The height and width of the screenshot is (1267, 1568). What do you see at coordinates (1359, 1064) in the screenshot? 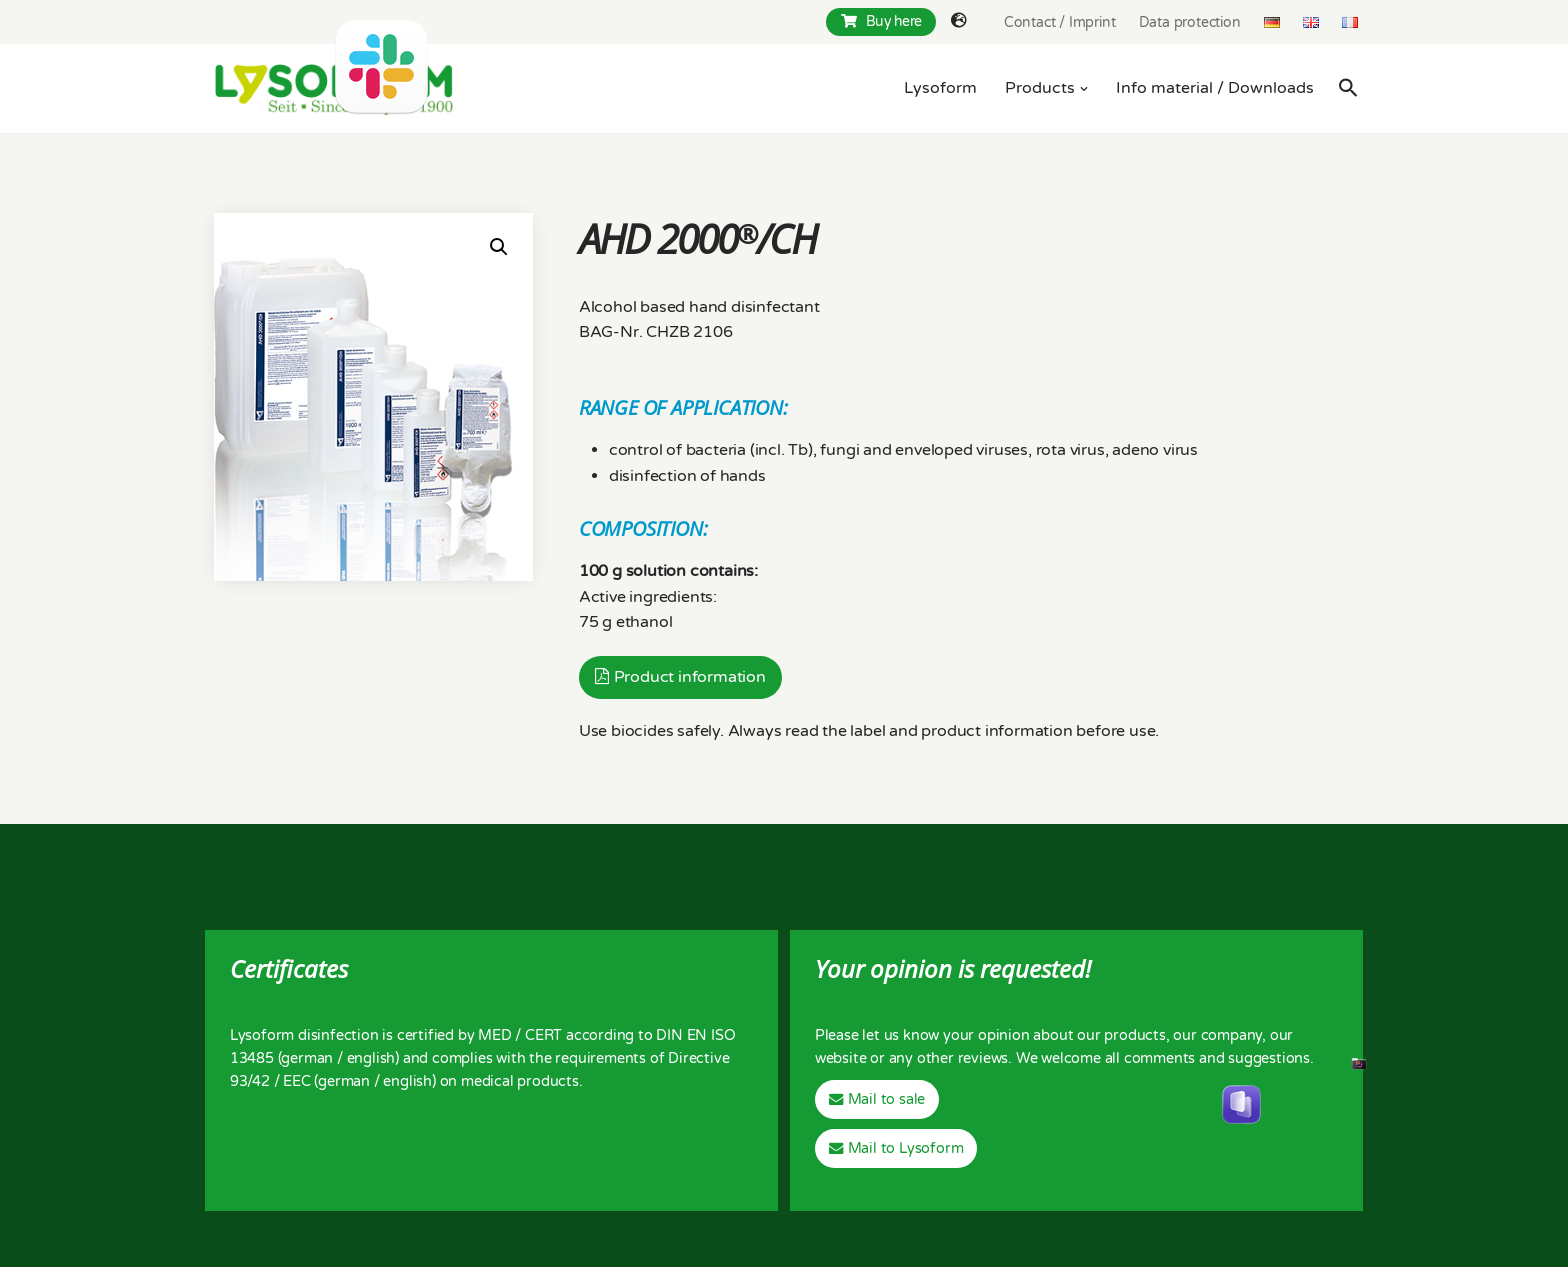
I see `open jetbrains dotcover project folder` at bounding box center [1359, 1064].